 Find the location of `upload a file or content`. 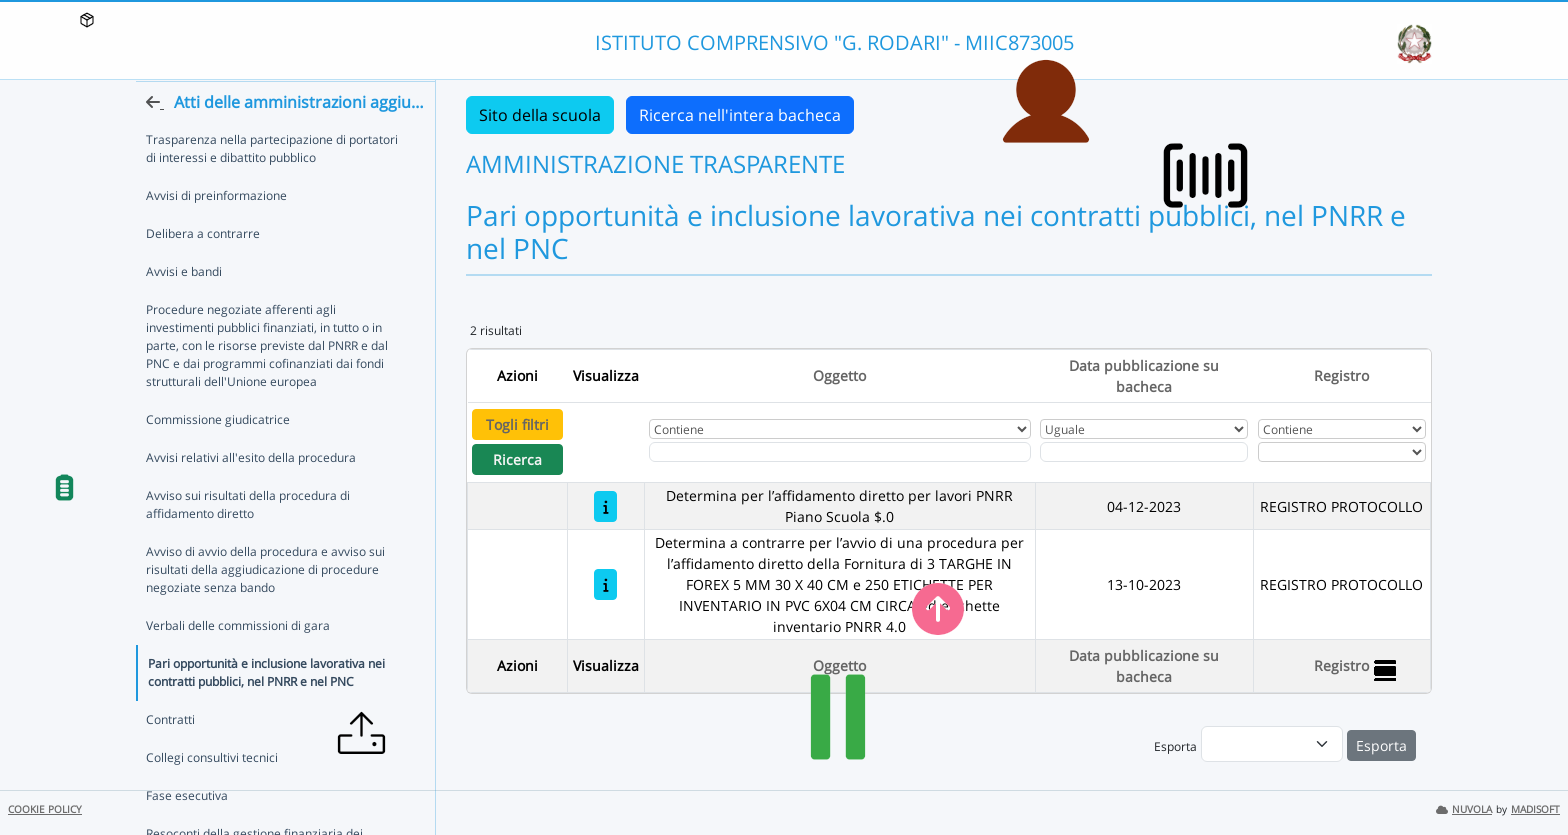

upload a file or content is located at coordinates (938, 609).